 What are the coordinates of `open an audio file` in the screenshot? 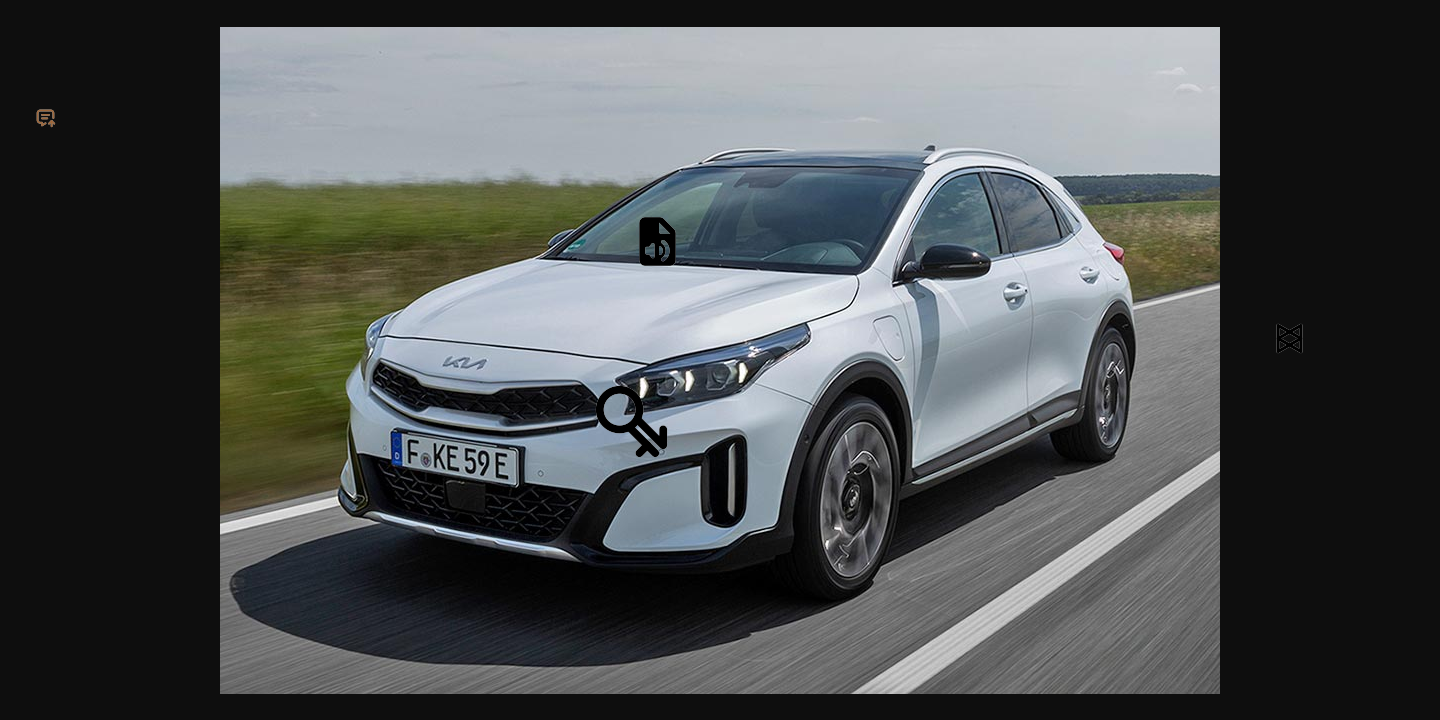 It's located at (657, 241).